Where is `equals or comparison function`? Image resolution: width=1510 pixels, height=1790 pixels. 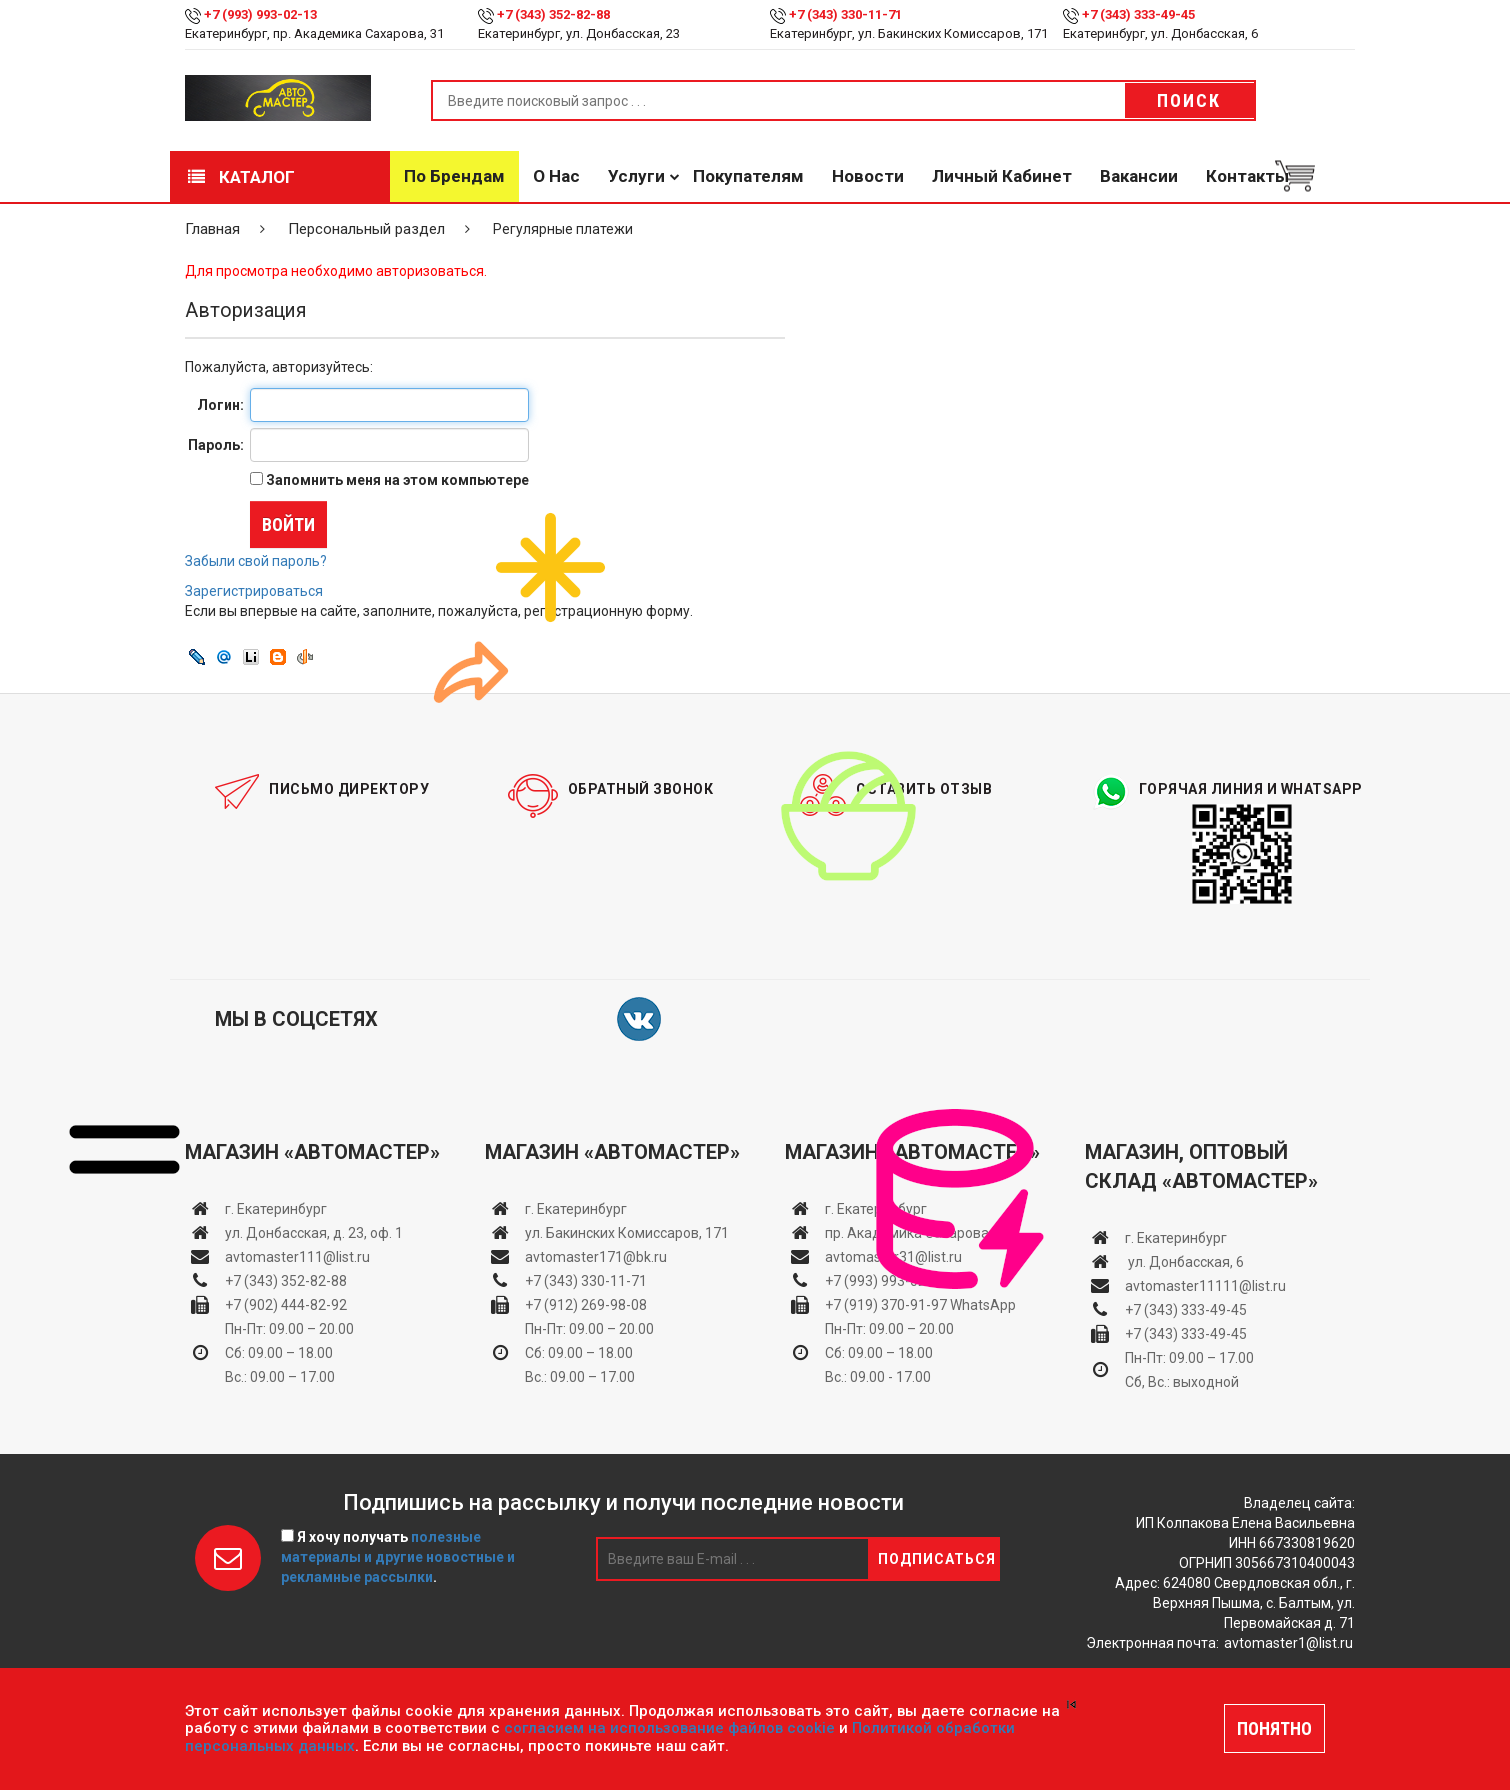 equals or comparison function is located at coordinates (124, 1149).